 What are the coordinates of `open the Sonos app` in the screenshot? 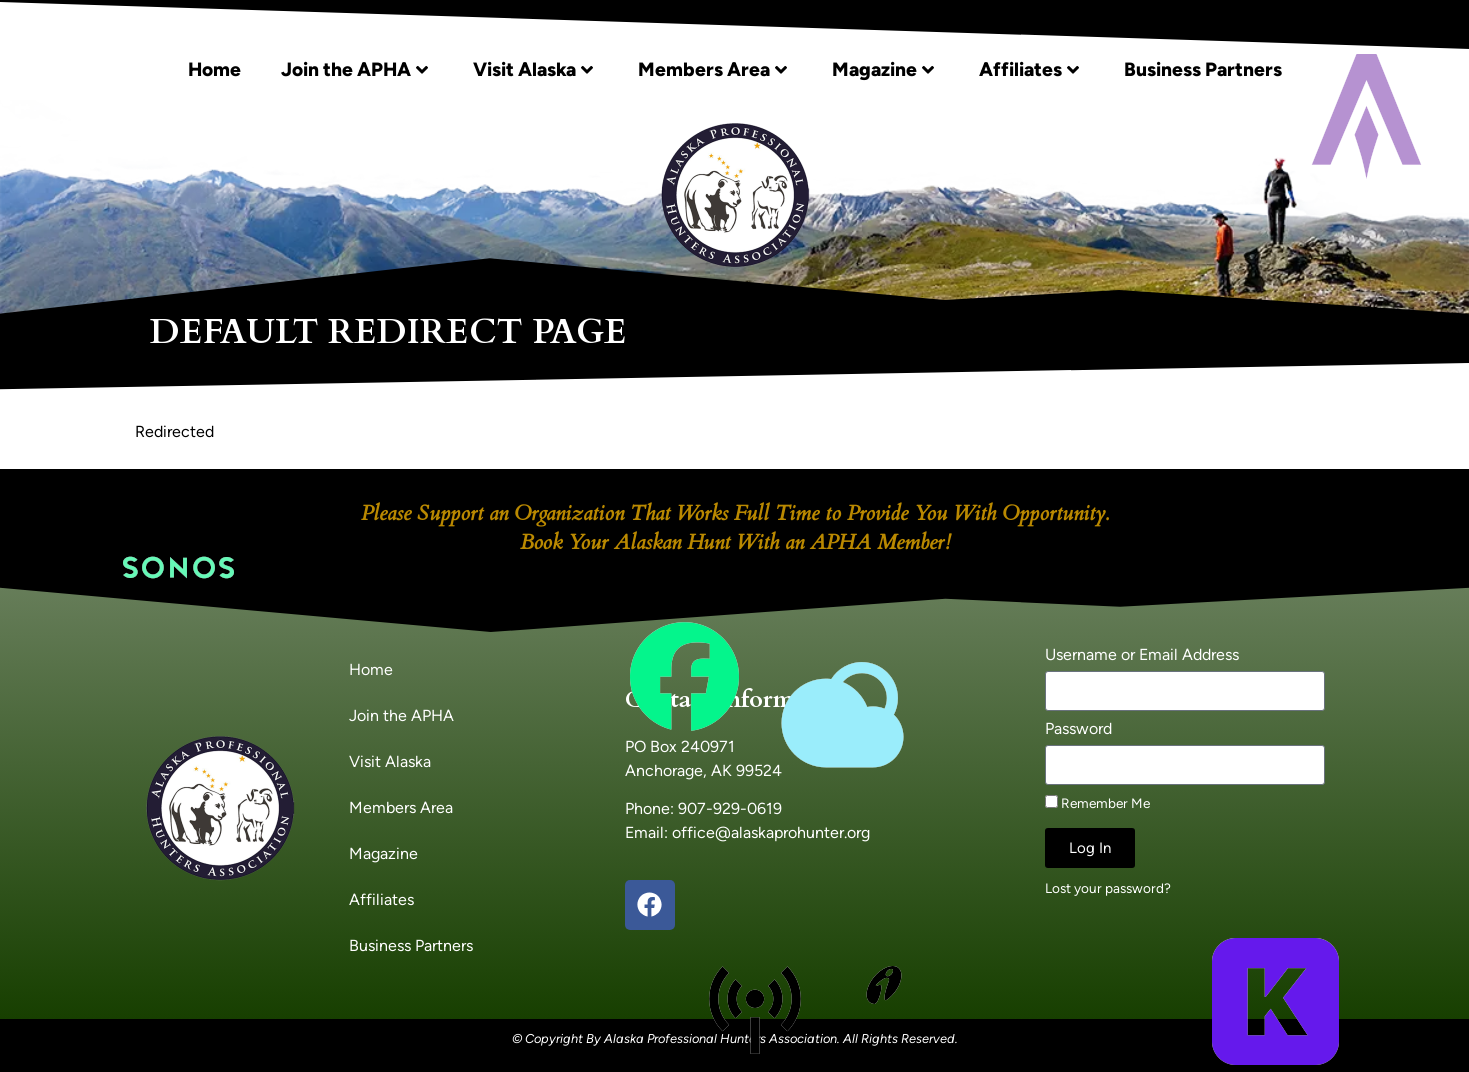 It's located at (178, 567).